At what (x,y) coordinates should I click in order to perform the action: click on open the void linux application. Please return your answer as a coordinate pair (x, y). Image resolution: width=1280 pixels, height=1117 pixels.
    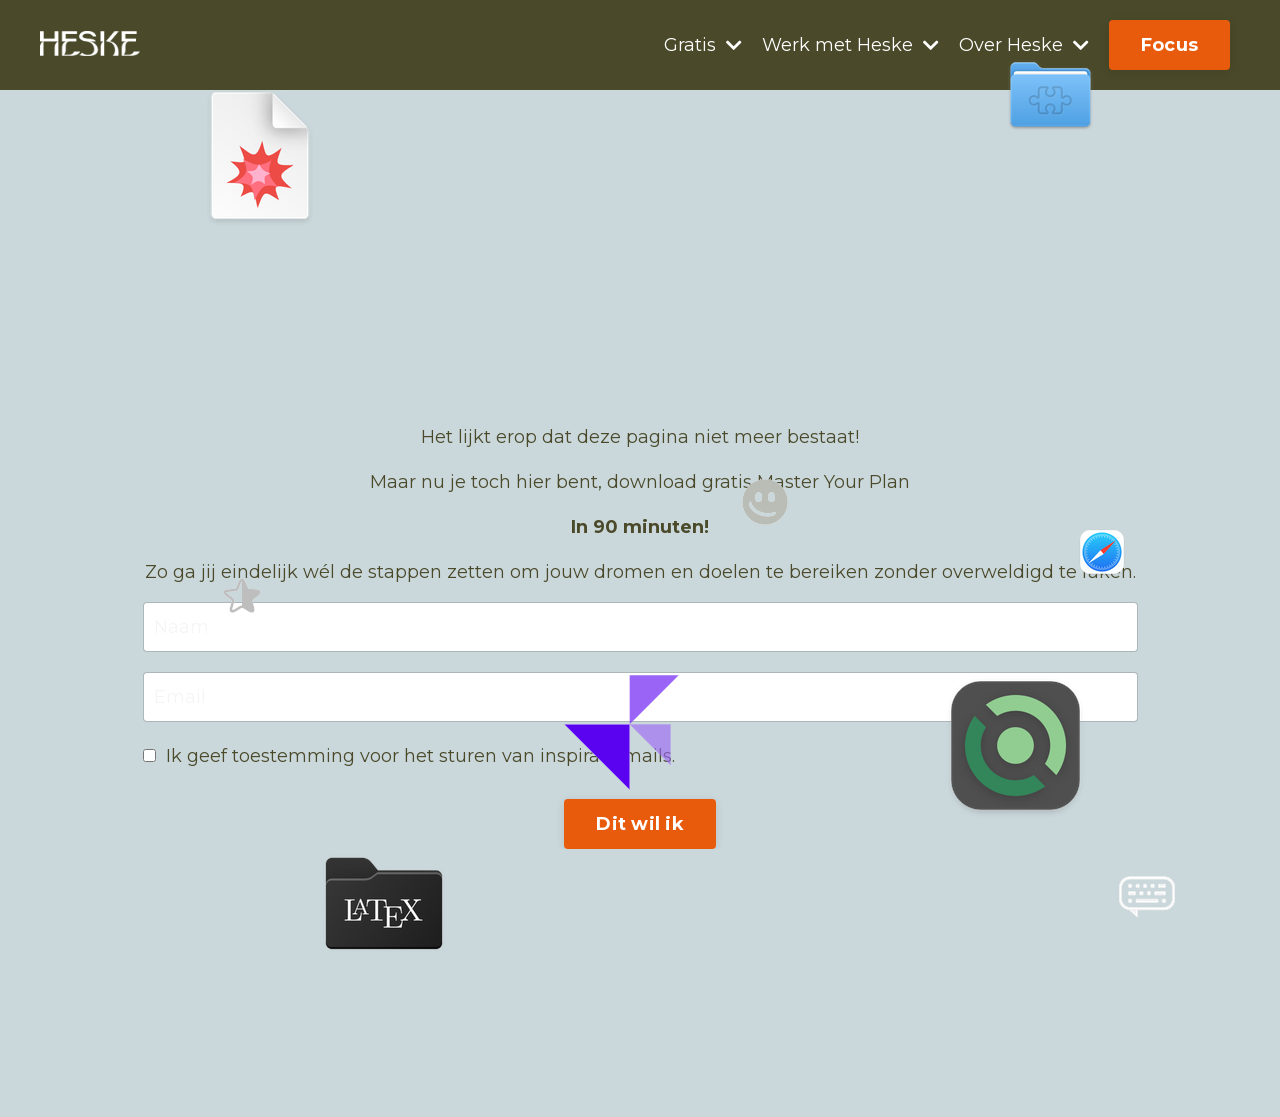
    Looking at the image, I should click on (1015, 745).